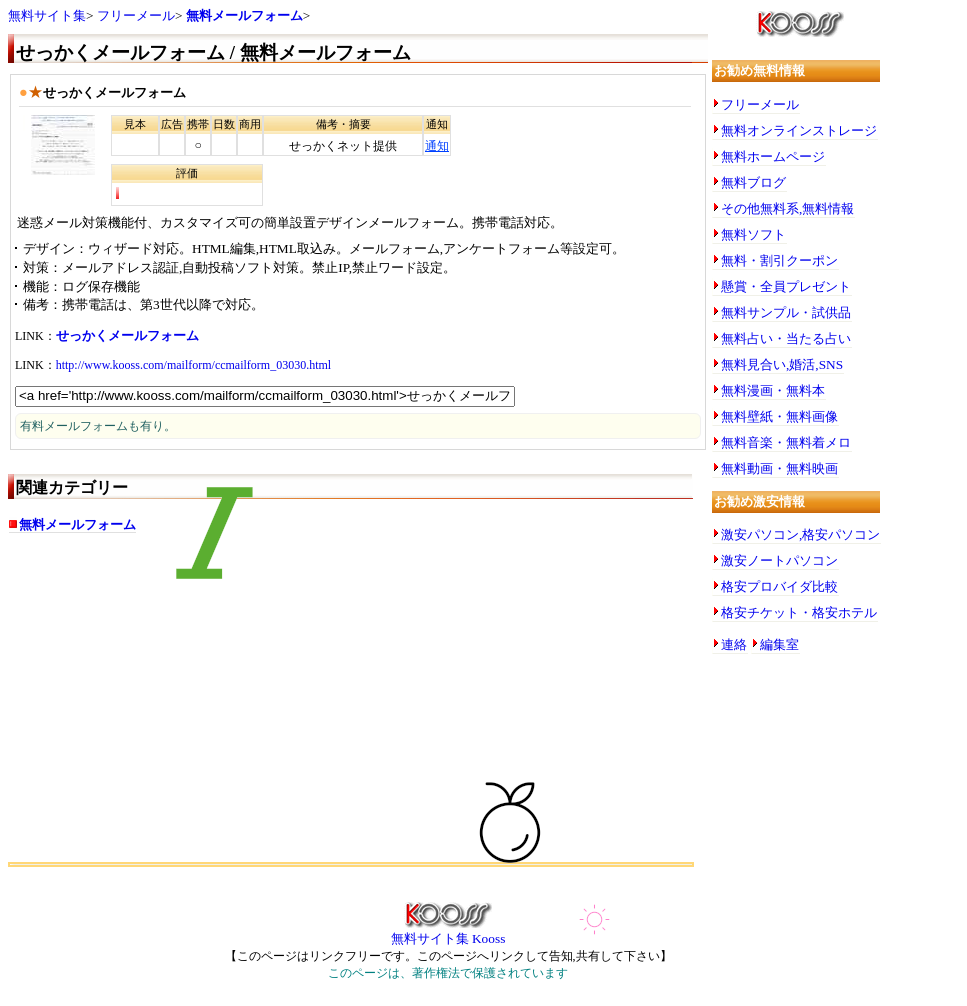  I want to click on apply italic formatting to selected text, so click(217, 533).